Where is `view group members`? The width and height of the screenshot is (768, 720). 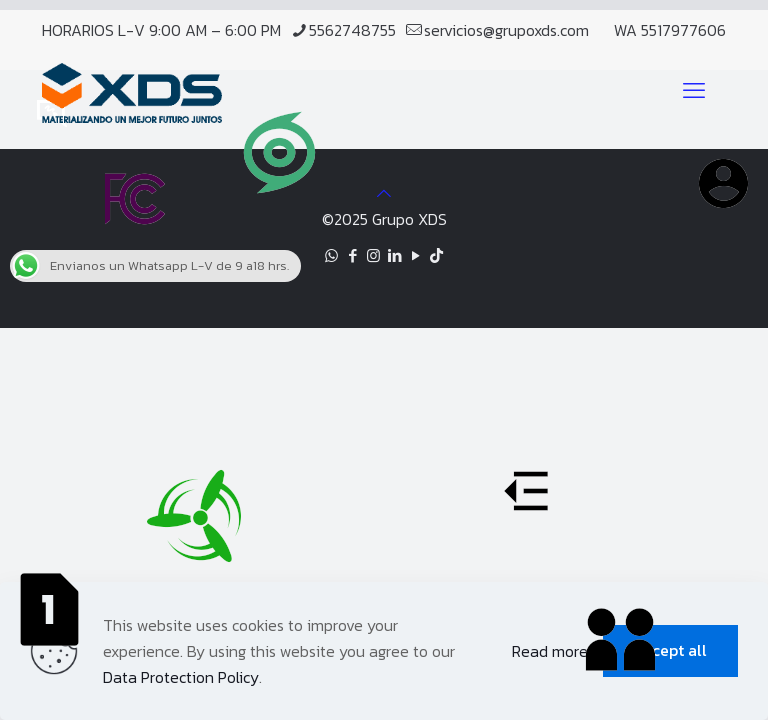 view group members is located at coordinates (620, 639).